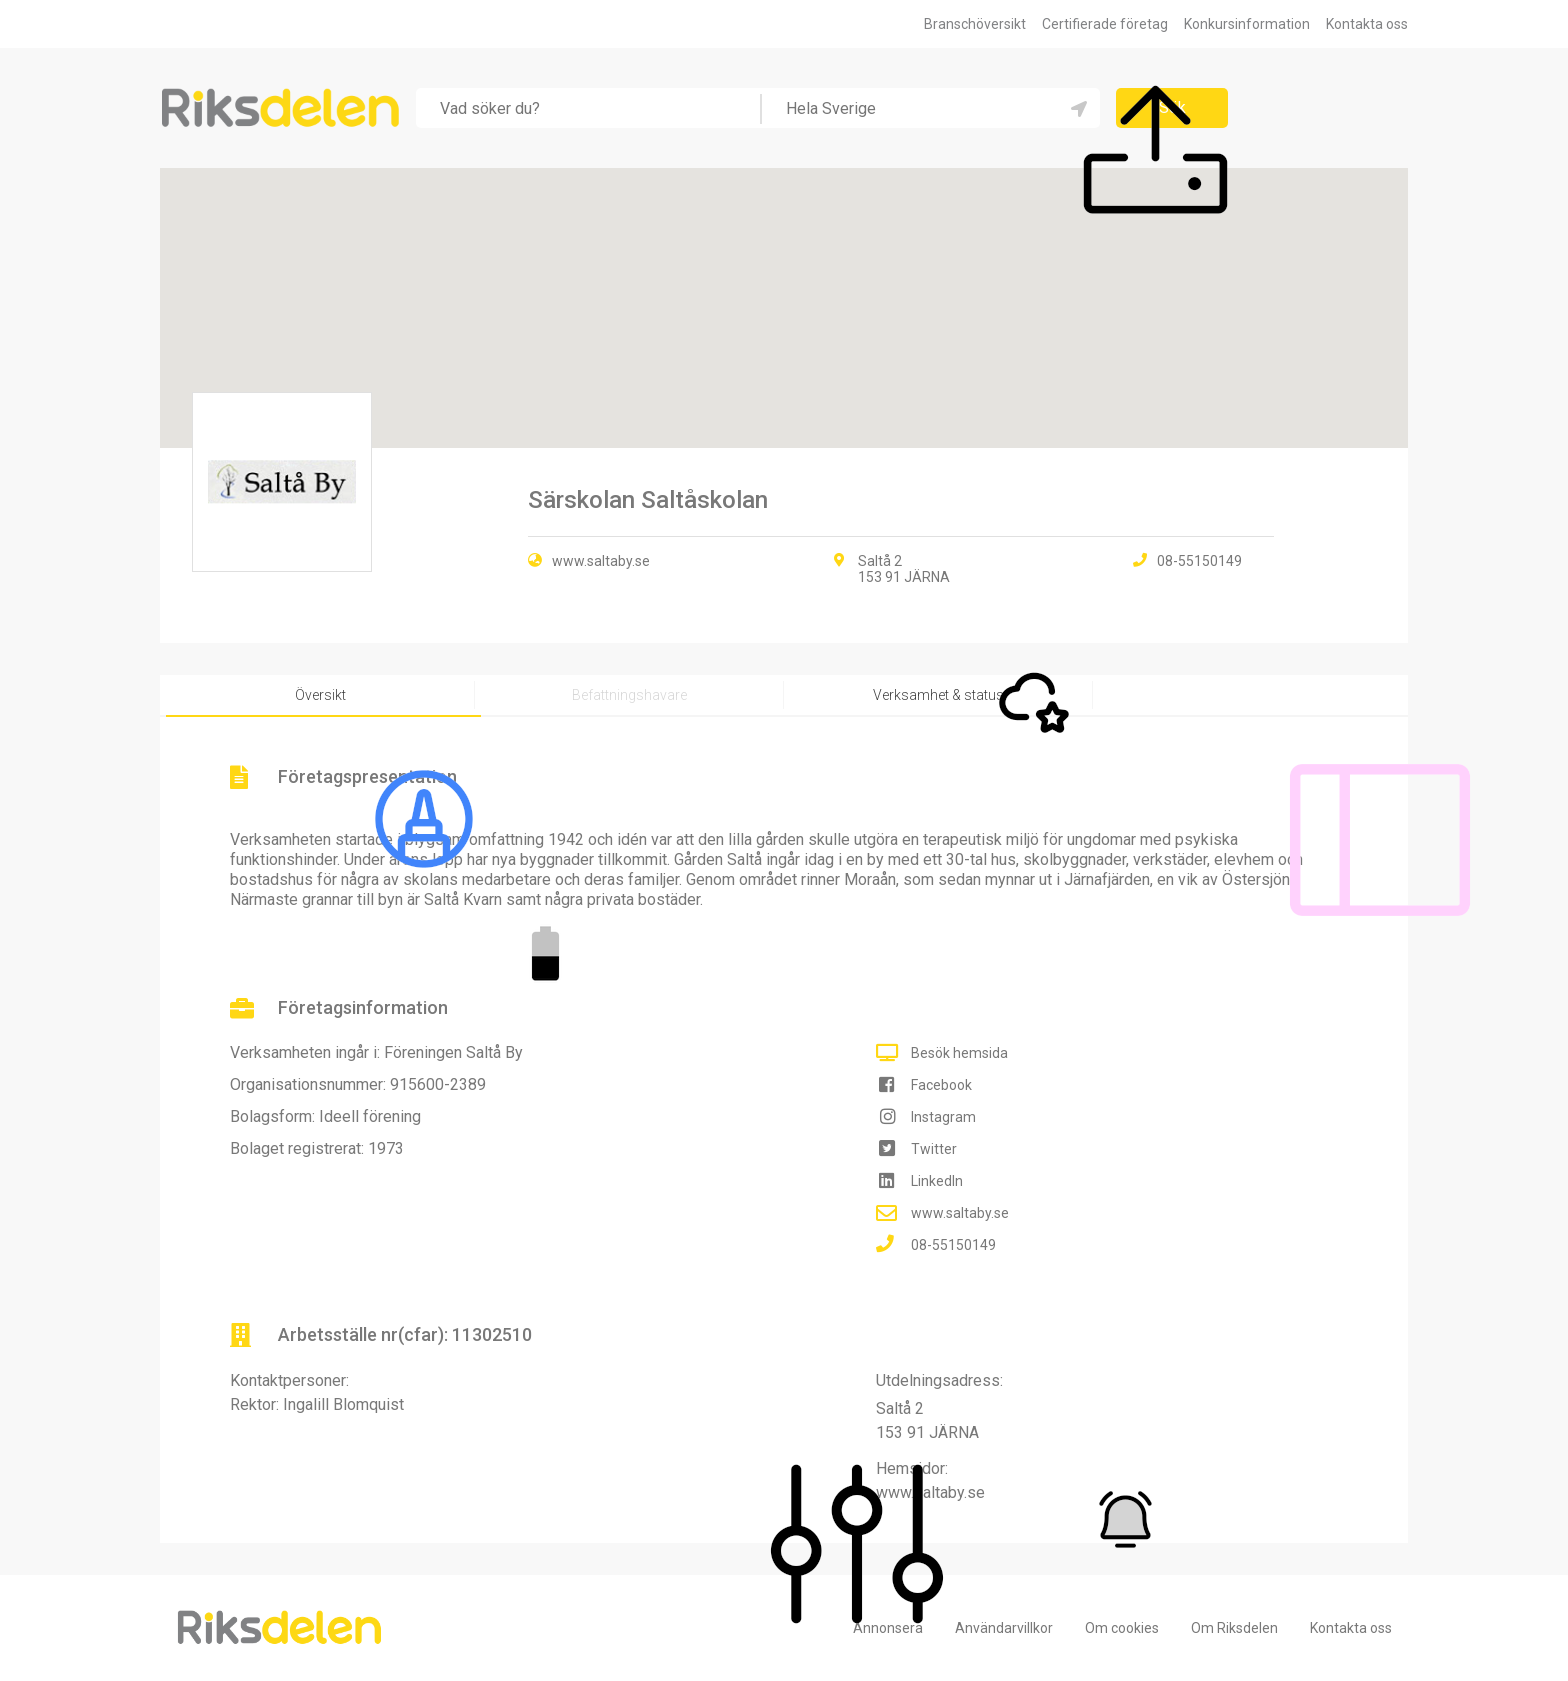 The image size is (1568, 1681). I want to click on toggle sidebar panel visibility, so click(1380, 840).